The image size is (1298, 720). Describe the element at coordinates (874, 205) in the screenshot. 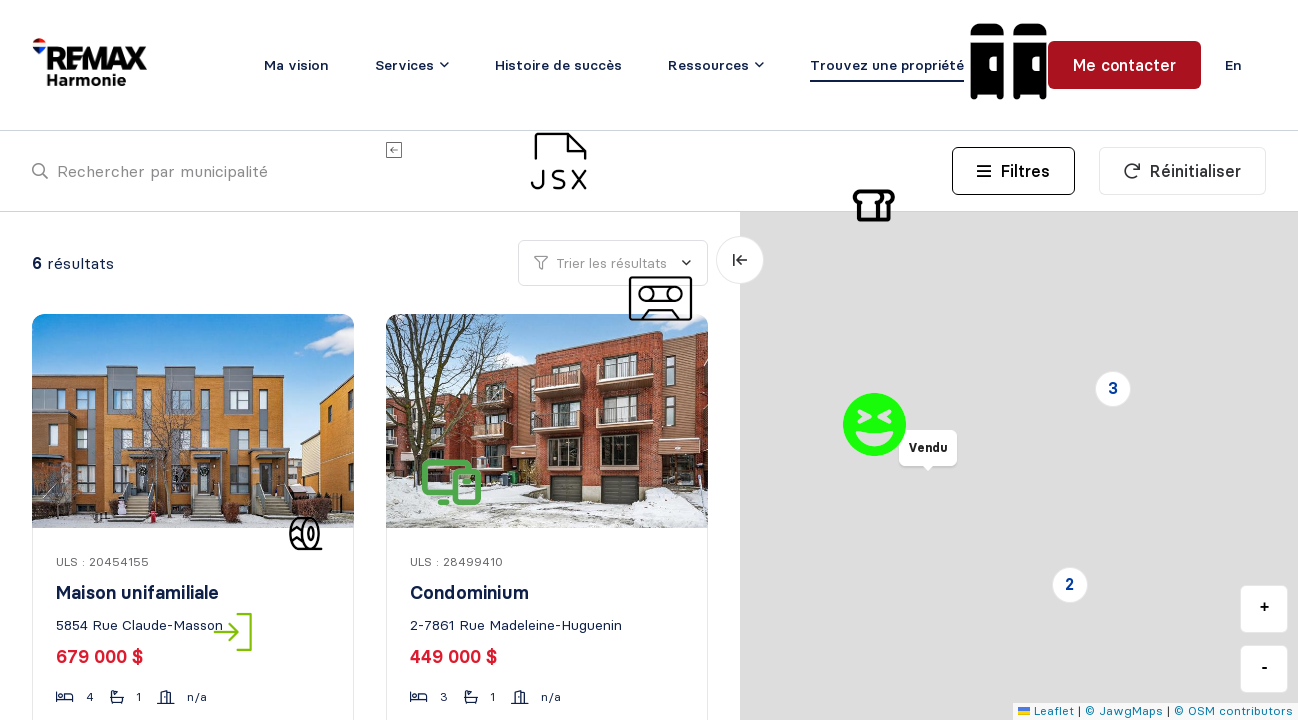

I see `access bakery or bread-related content` at that location.